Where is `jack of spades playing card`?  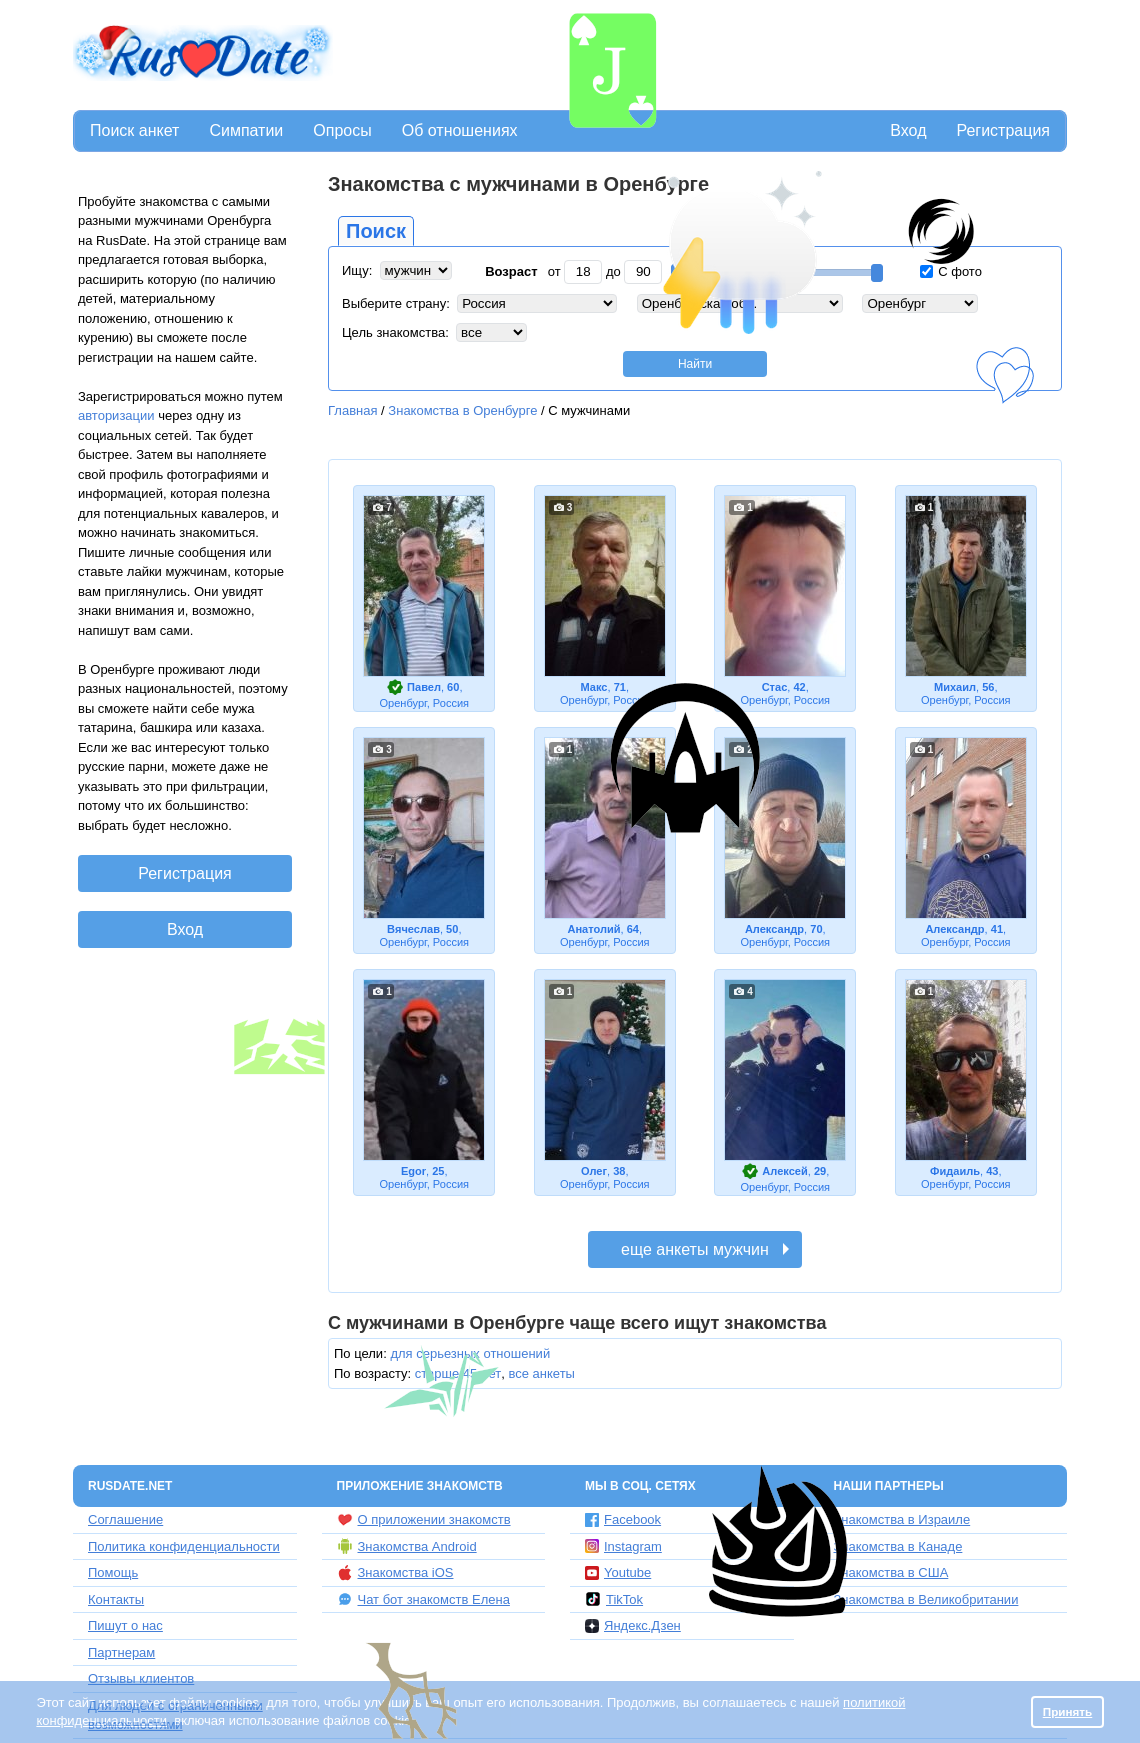
jack of spades playing card is located at coordinates (612, 70).